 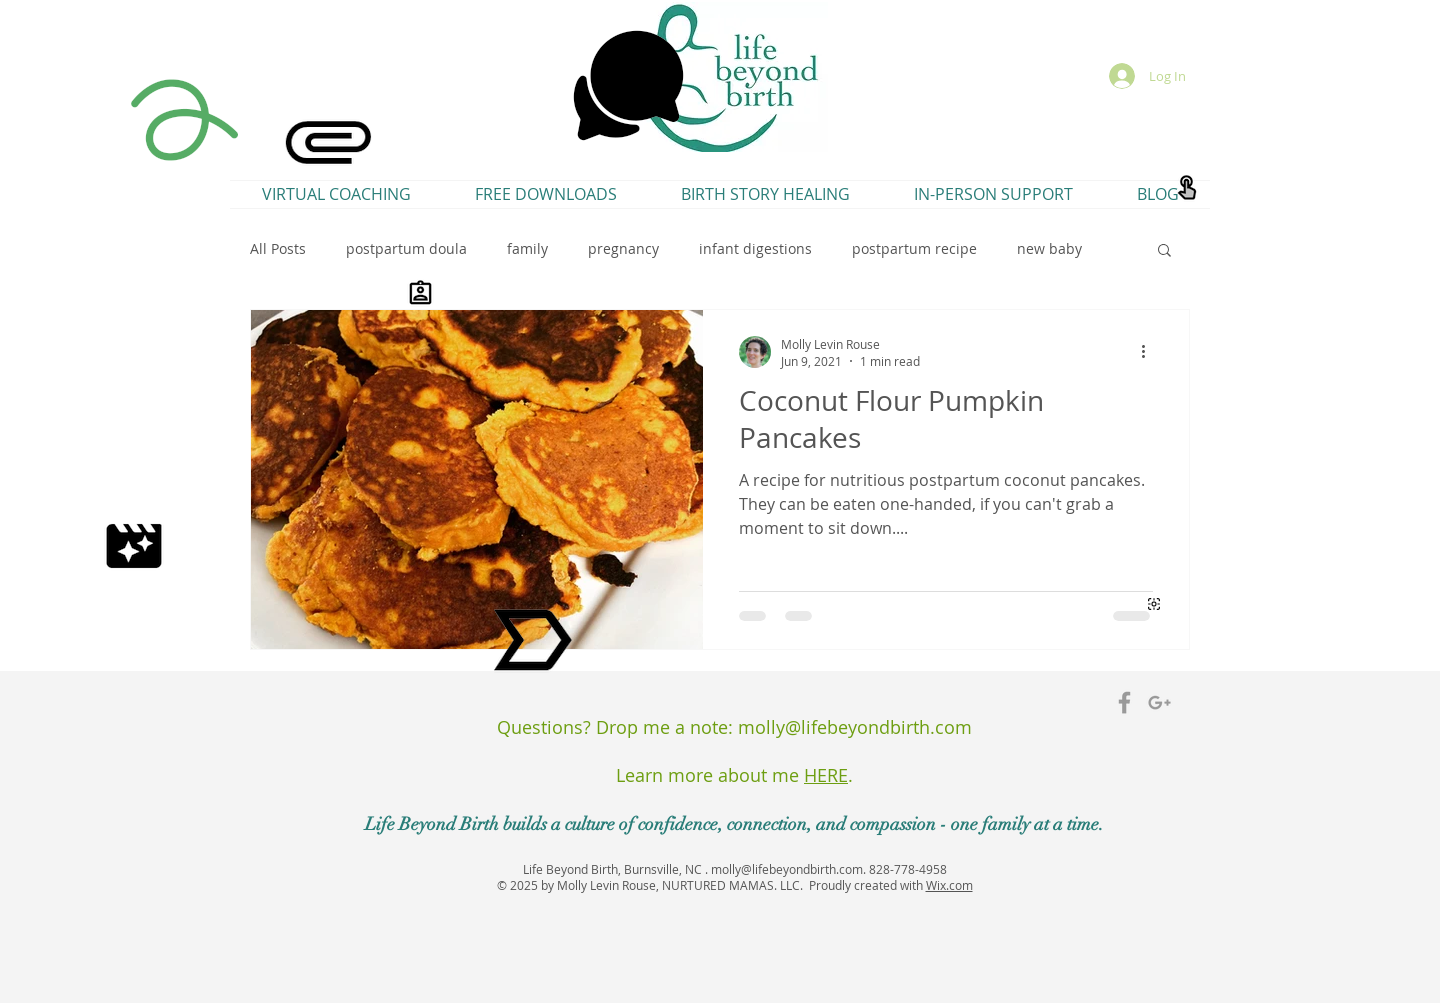 What do you see at coordinates (179, 120) in the screenshot?
I see `toggle freehand drawing or scribble mode` at bounding box center [179, 120].